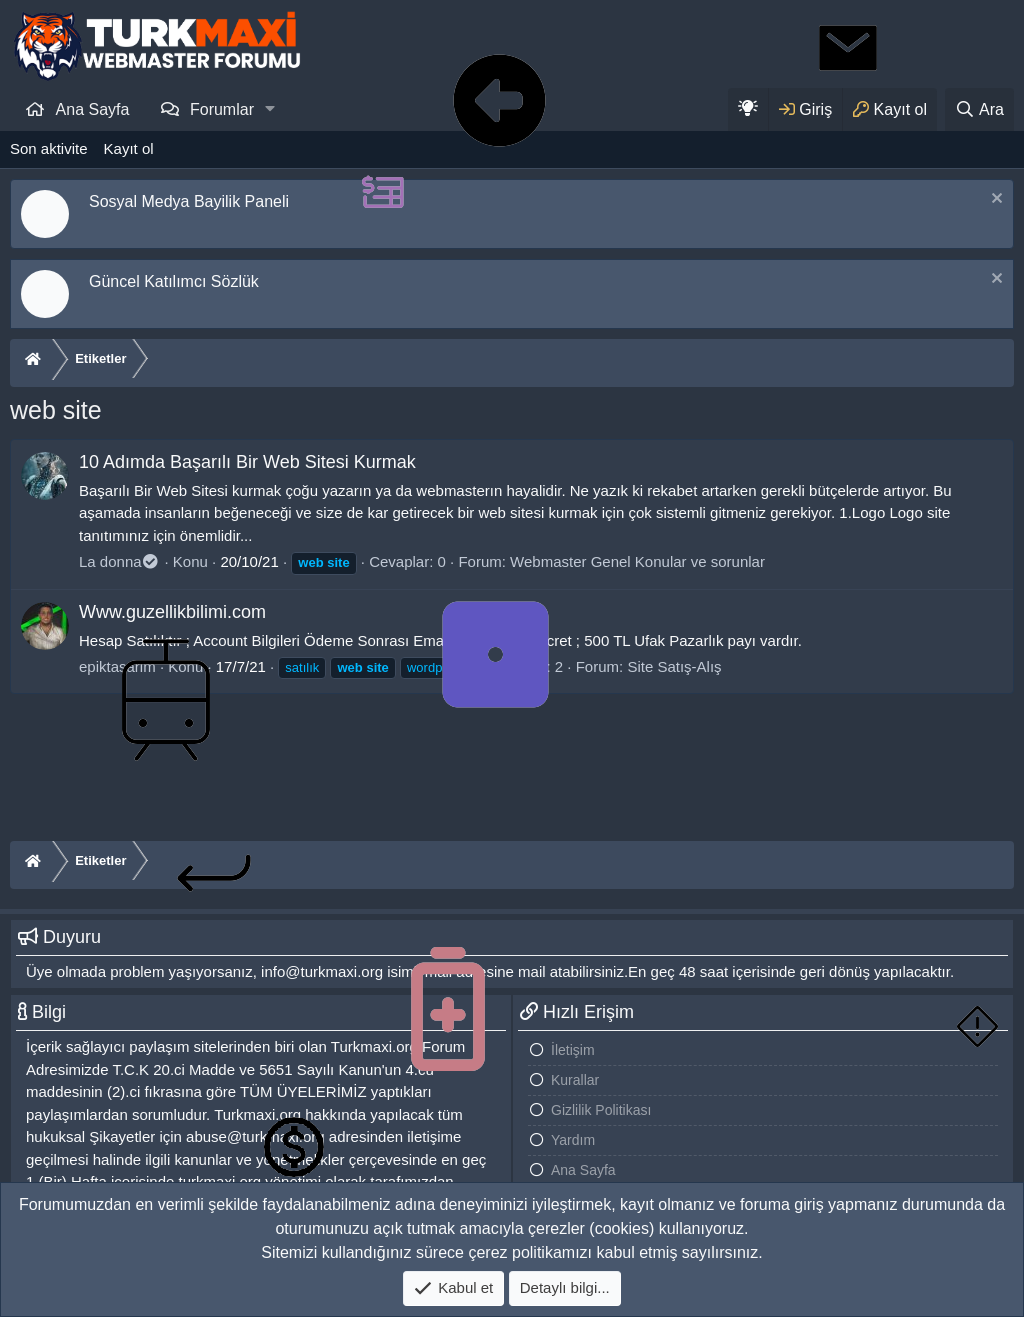 The height and width of the screenshot is (1317, 1024). What do you see at coordinates (214, 873) in the screenshot?
I see `return to previous screen or step` at bounding box center [214, 873].